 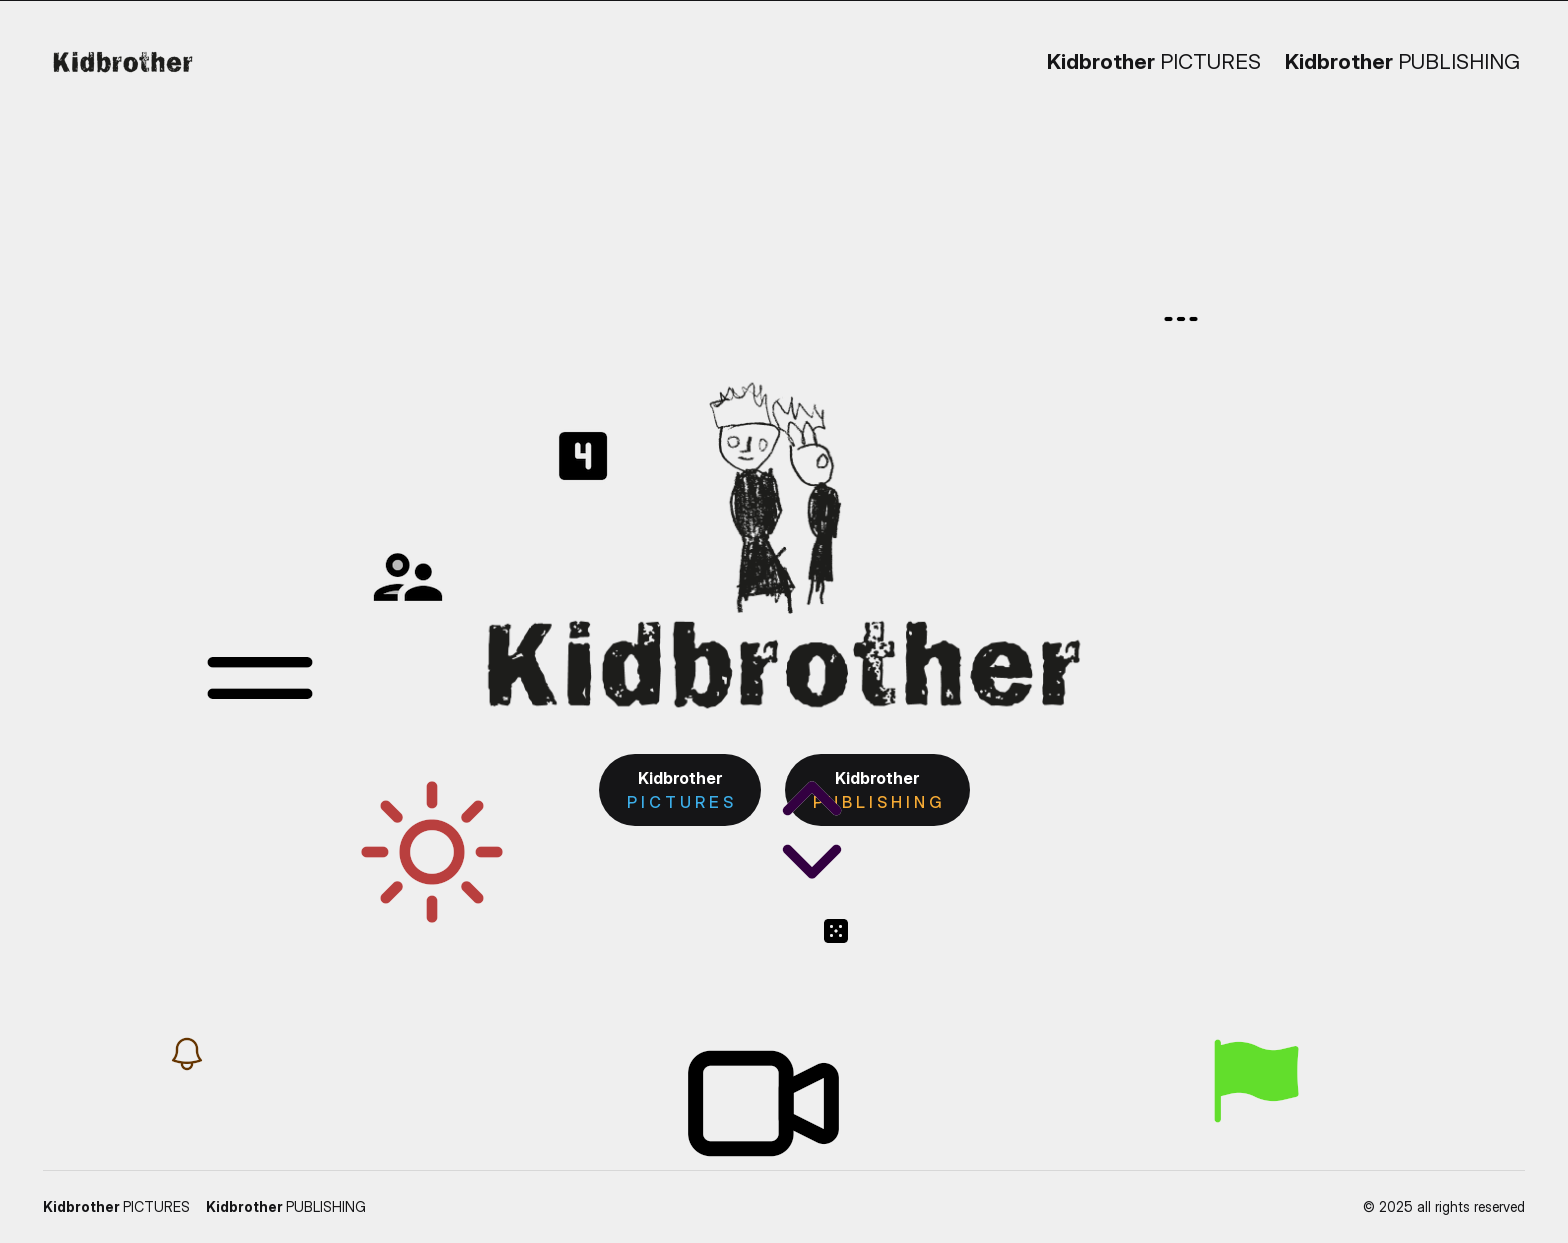 I want to click on roll dice or randomize selection, so click(x=836, y=931).